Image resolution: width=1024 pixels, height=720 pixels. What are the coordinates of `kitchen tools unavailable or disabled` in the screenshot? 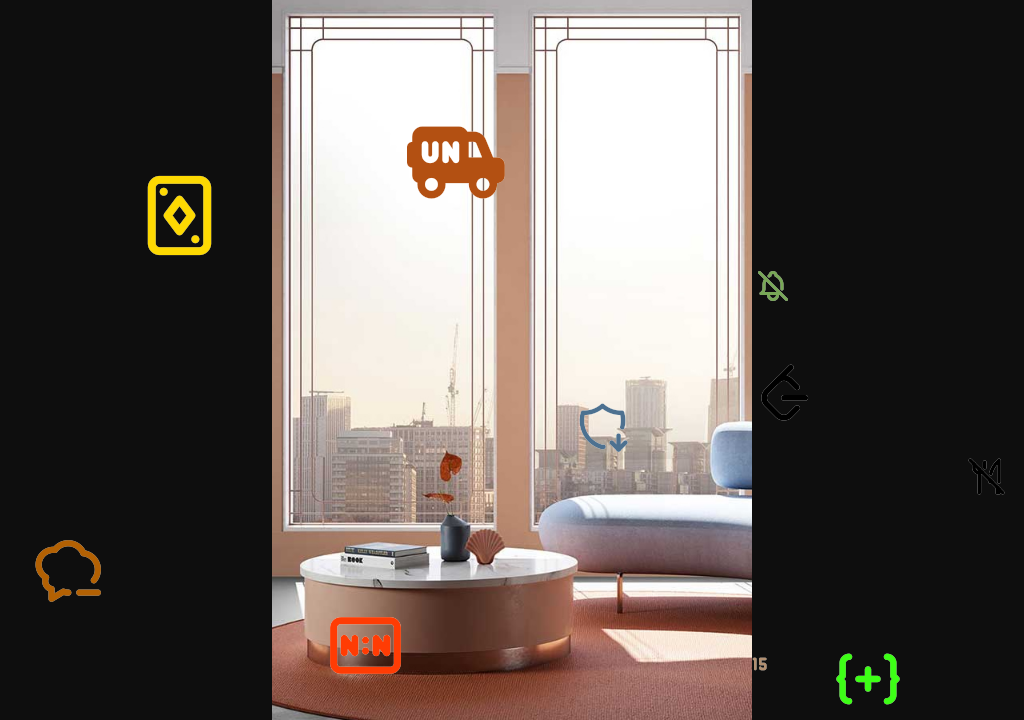 It's located at (986, 476).